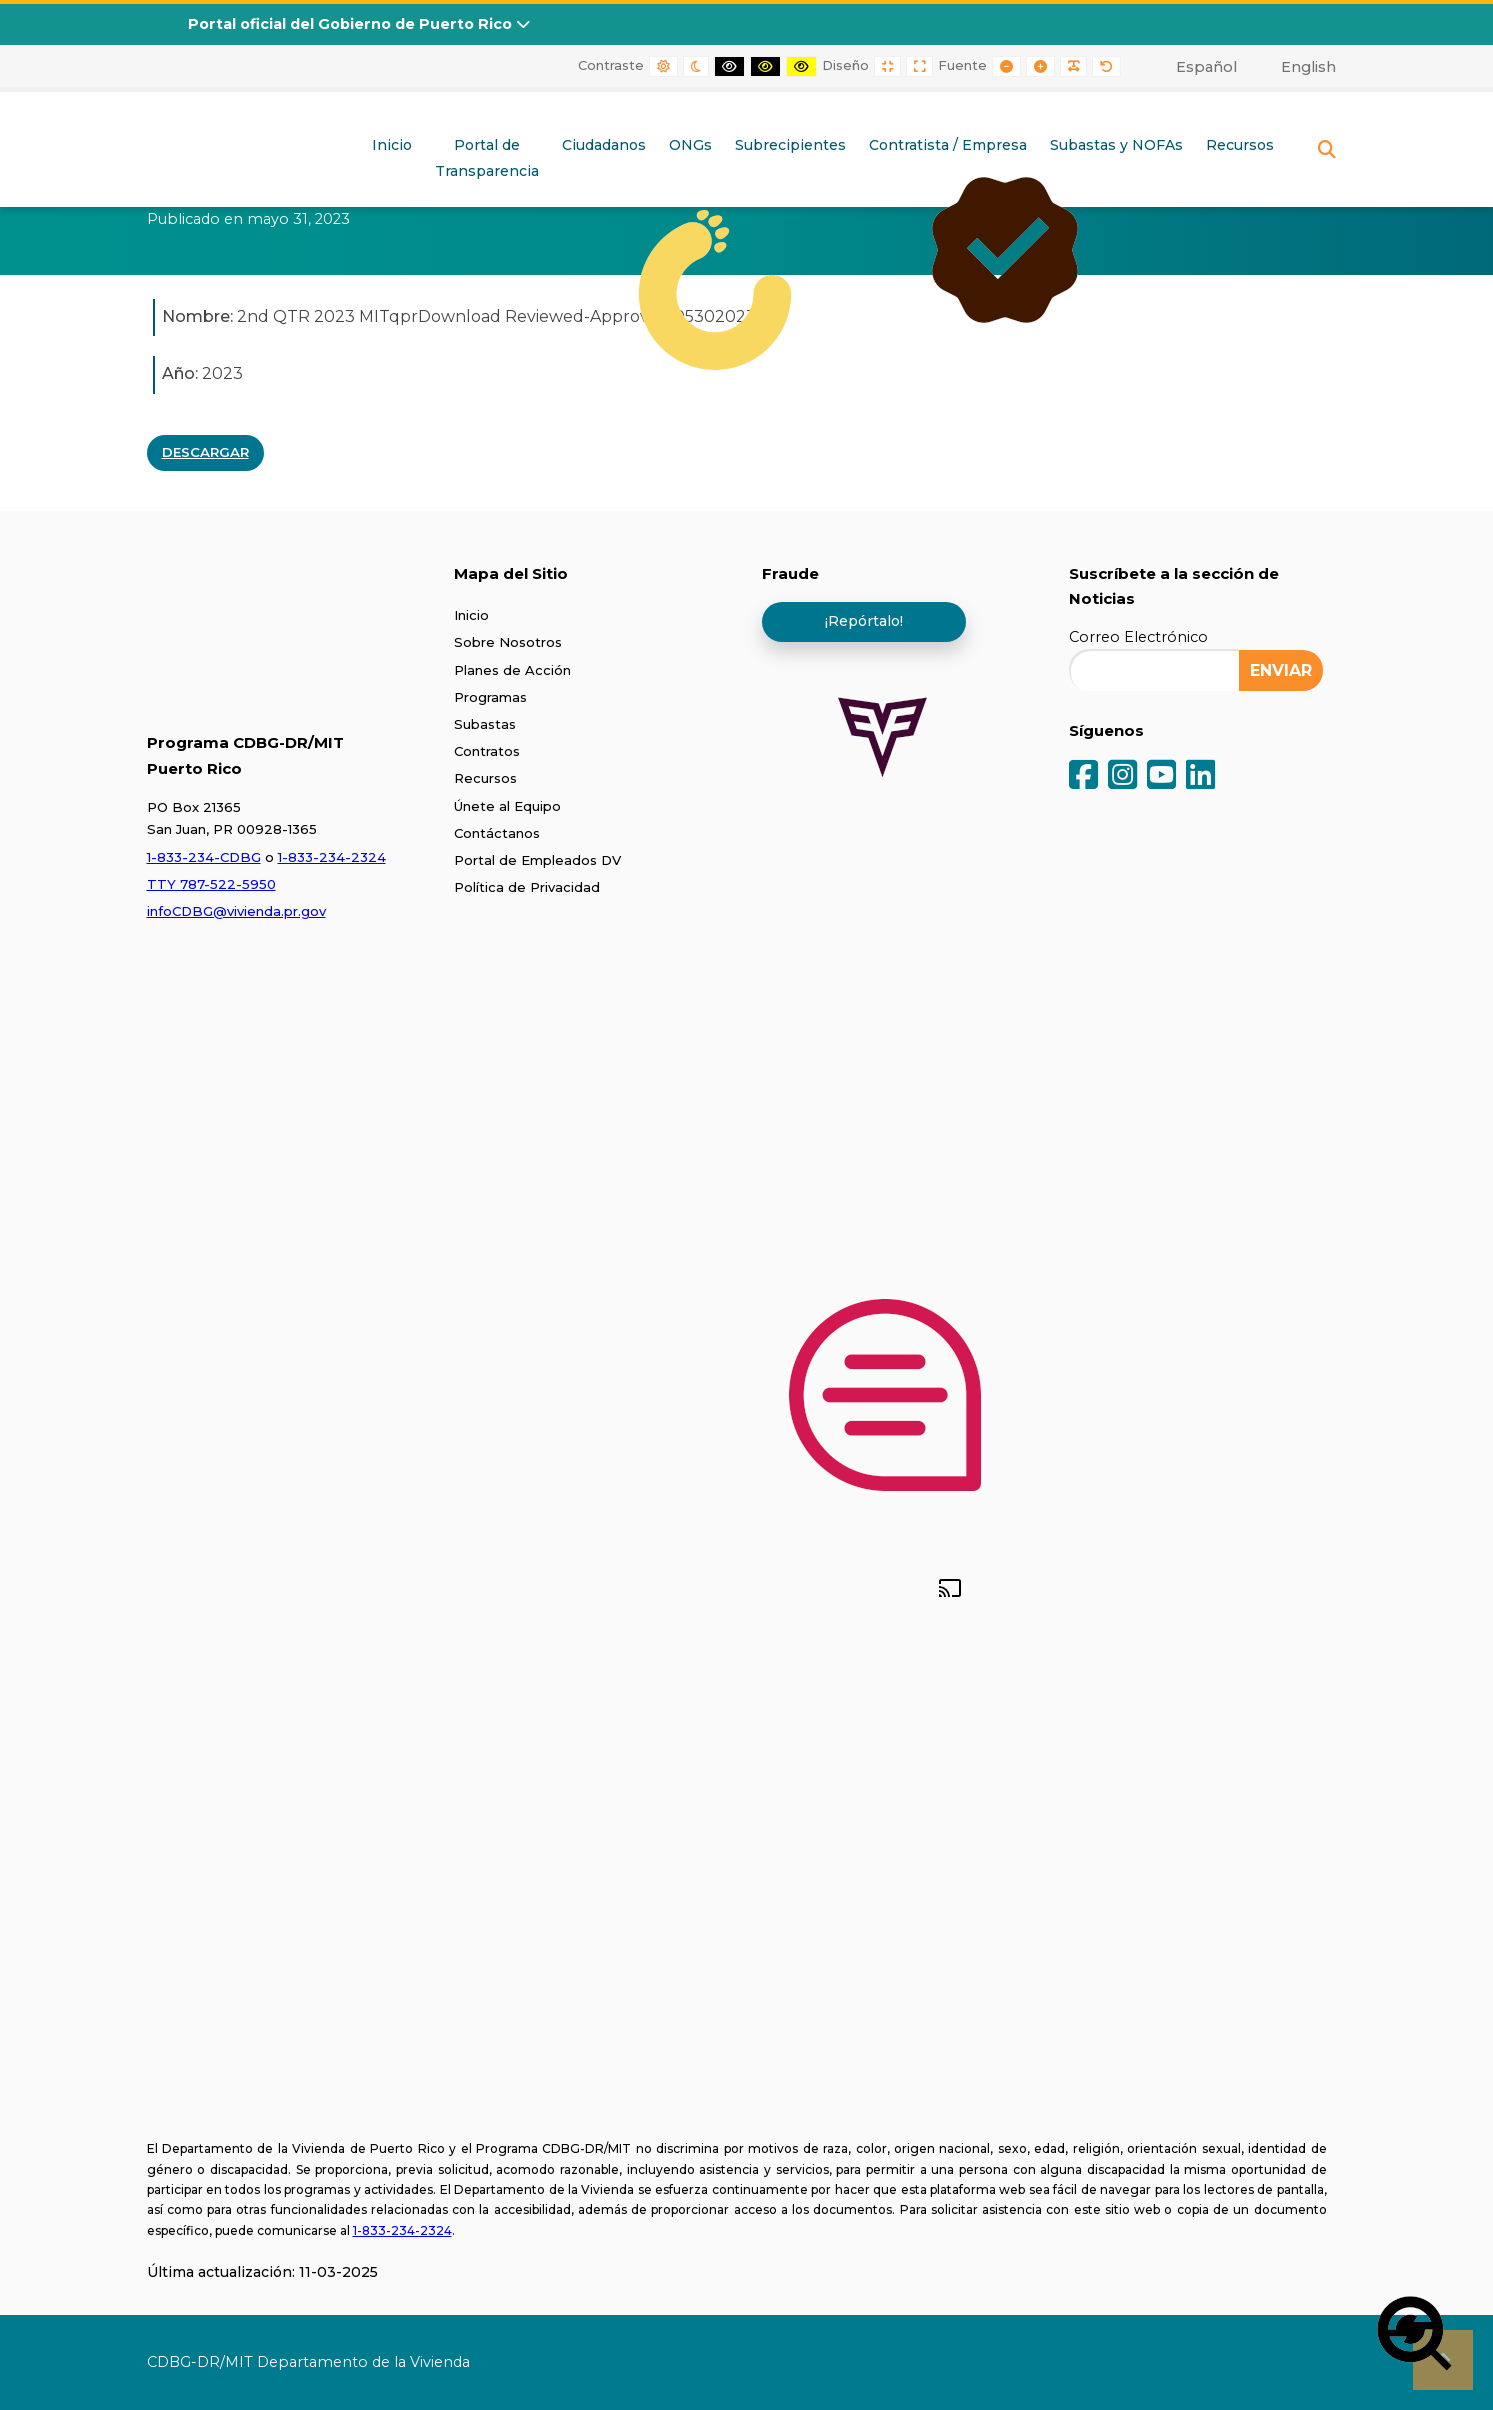  Describe the element at coordinates (1414, 2333) in the screenshot. I see `find and replace text or content` at that location.